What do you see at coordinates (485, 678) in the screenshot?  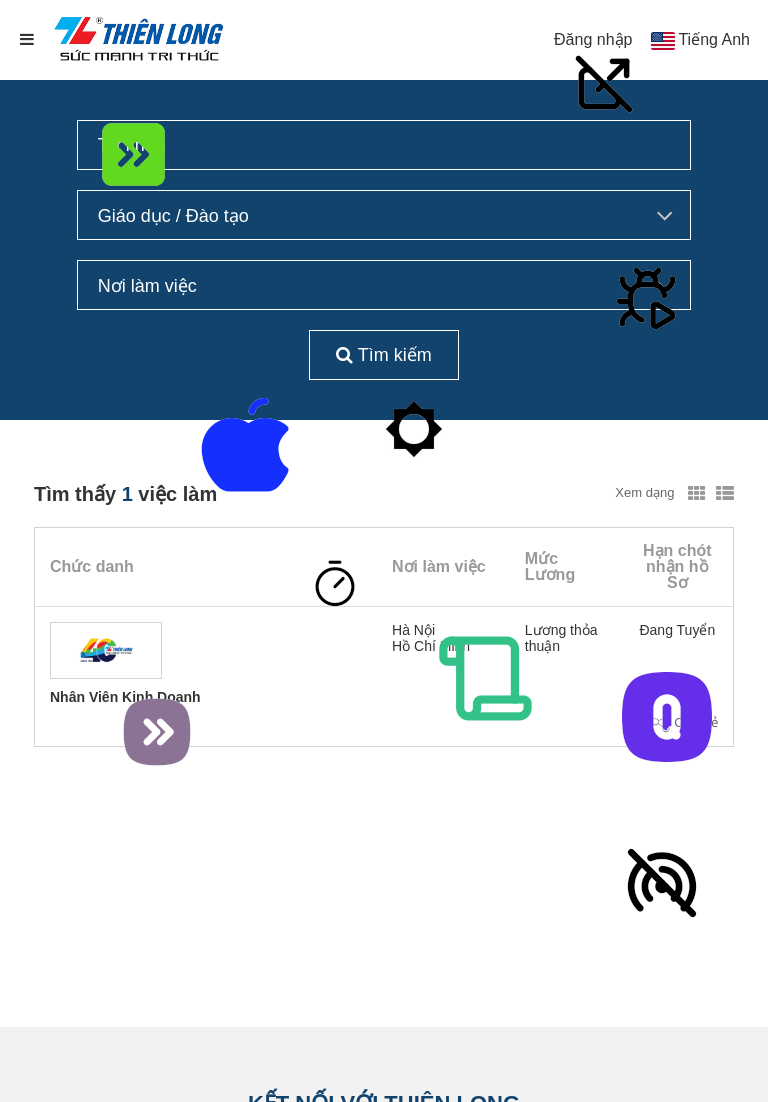 I see `view document or manuscript` at bounding box center [485, 678].